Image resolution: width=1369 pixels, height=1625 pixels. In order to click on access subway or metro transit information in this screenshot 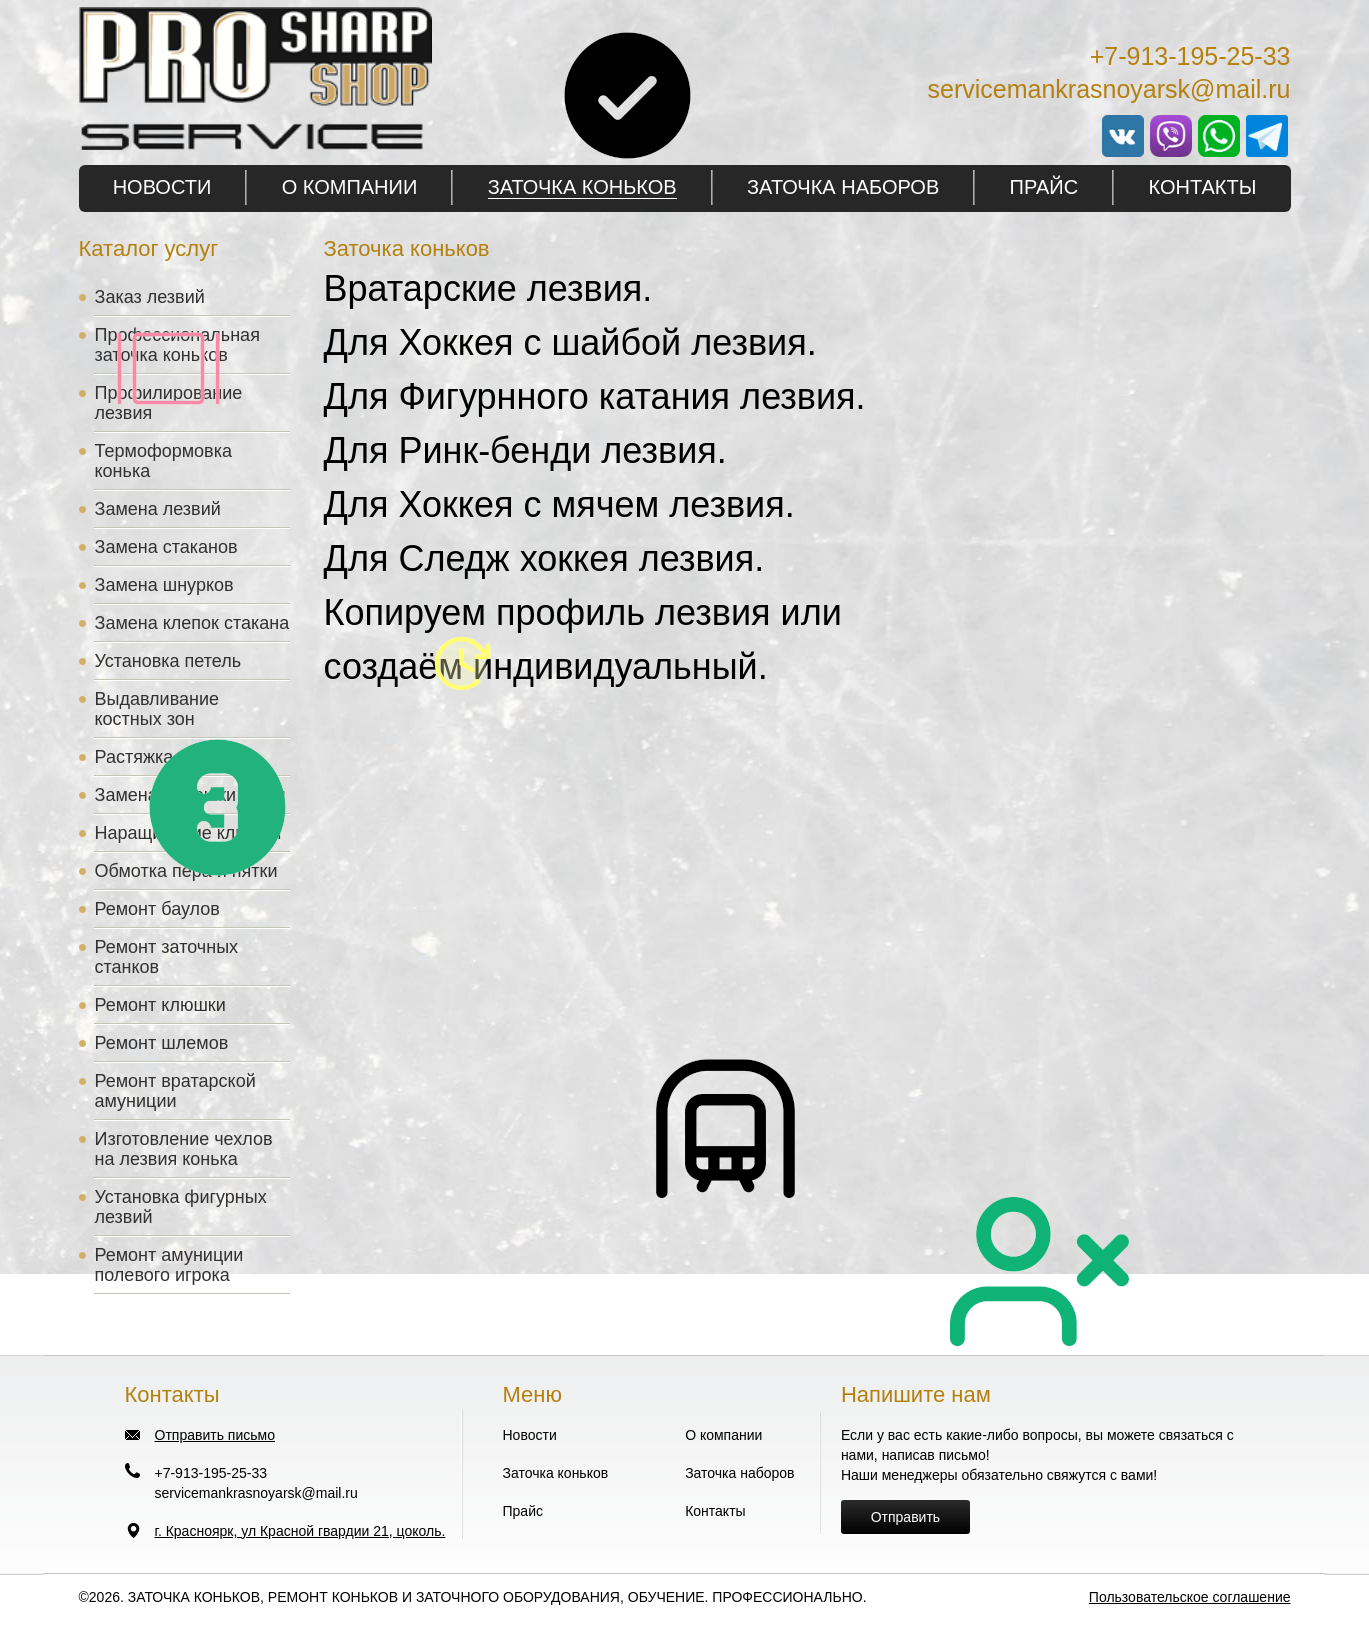, I will do `click(725, 1134)`.